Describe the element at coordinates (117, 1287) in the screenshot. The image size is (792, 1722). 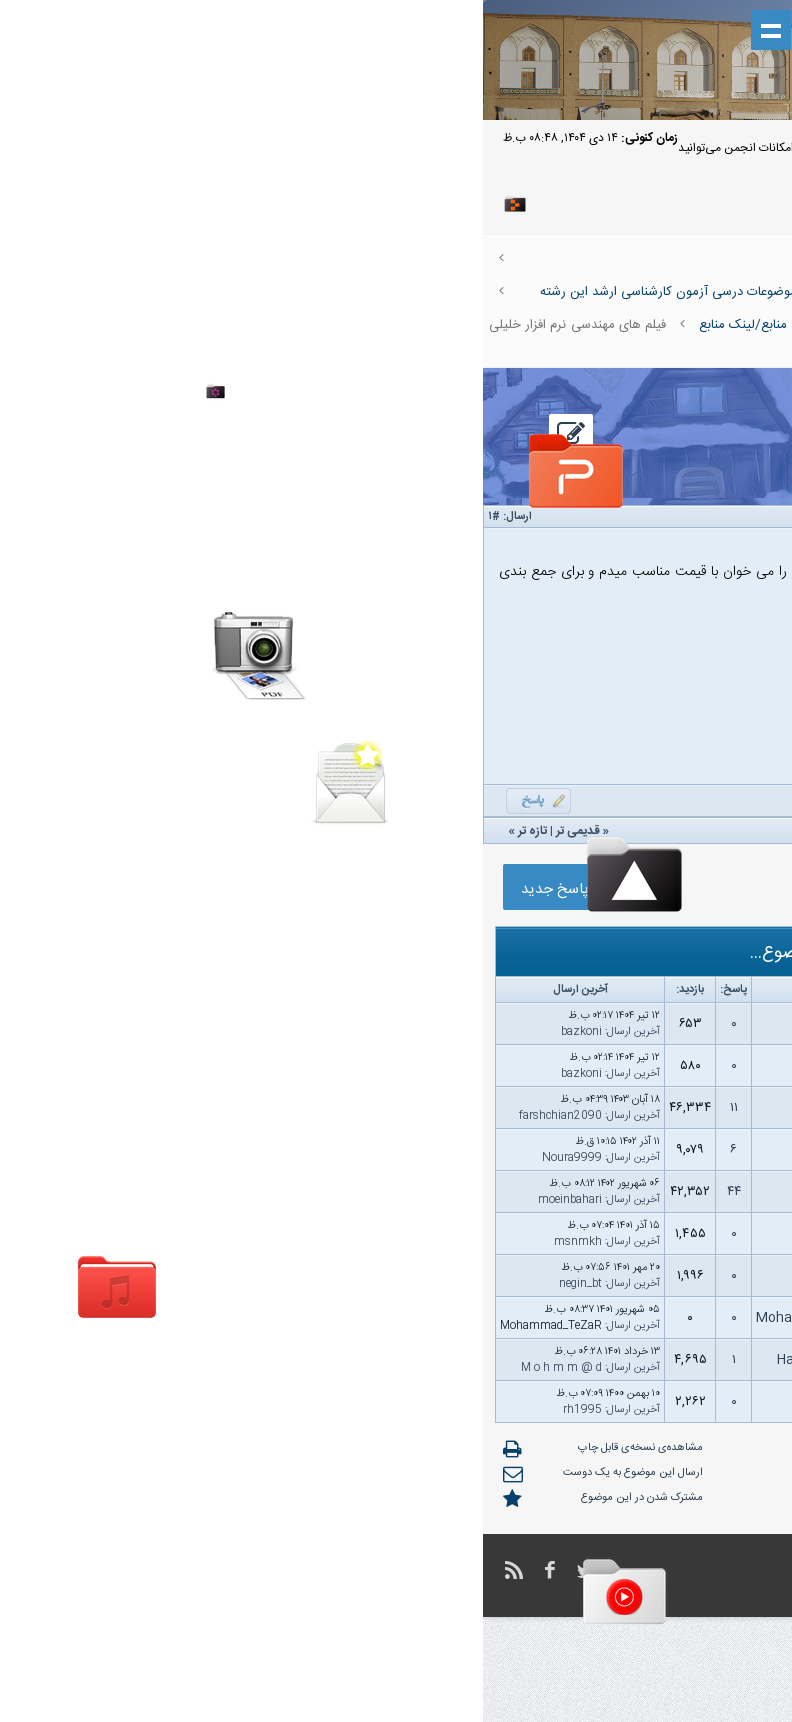
I see `open your music files folder` at that location.